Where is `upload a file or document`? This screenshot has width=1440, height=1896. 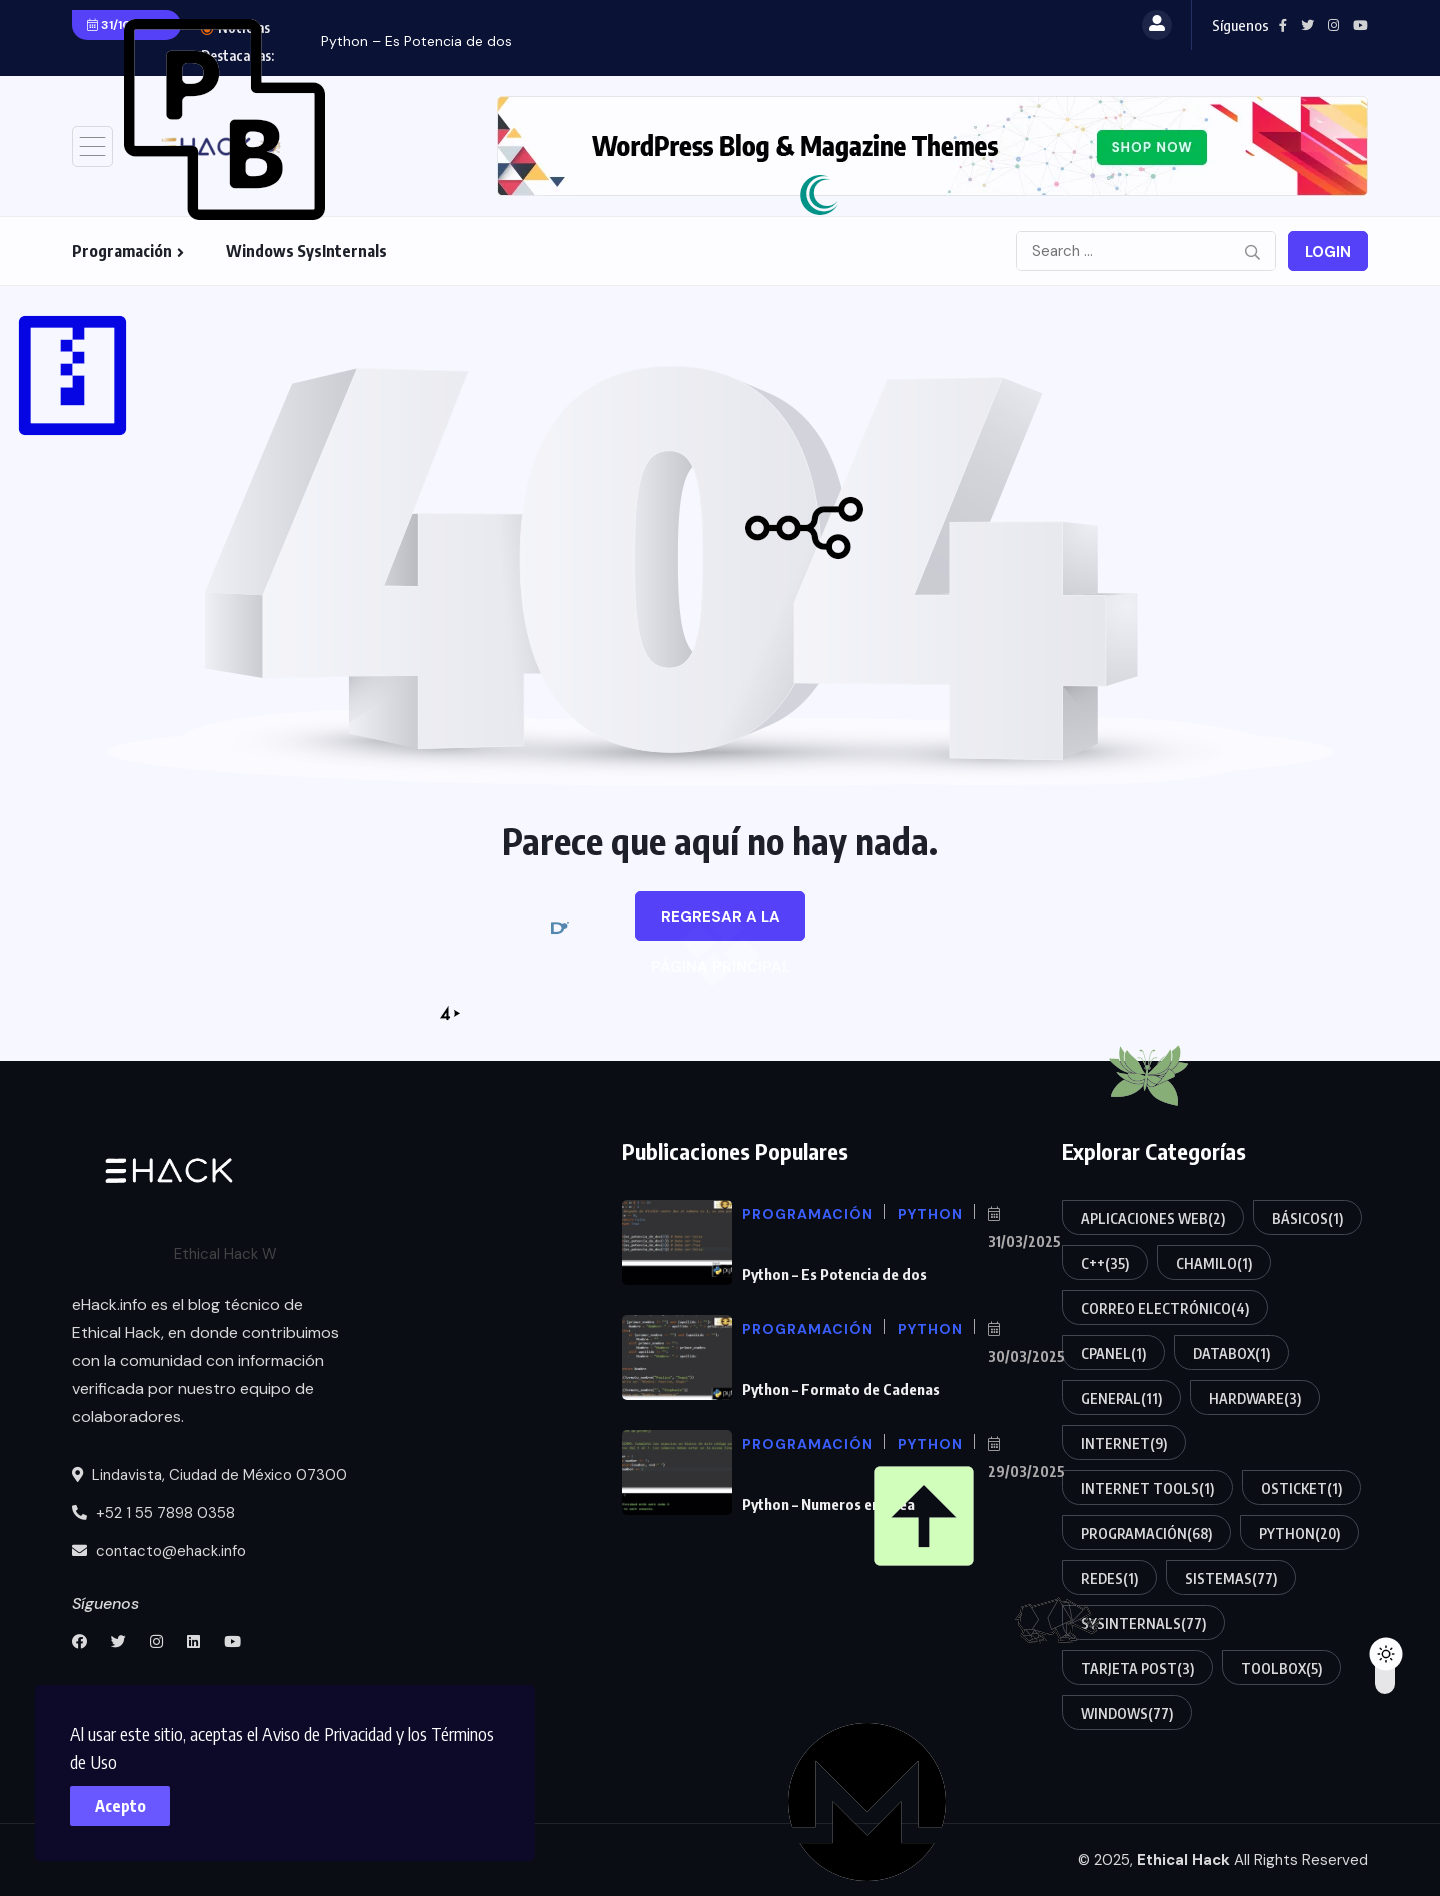
upload a file or document is located at coordinates (924, 1516).